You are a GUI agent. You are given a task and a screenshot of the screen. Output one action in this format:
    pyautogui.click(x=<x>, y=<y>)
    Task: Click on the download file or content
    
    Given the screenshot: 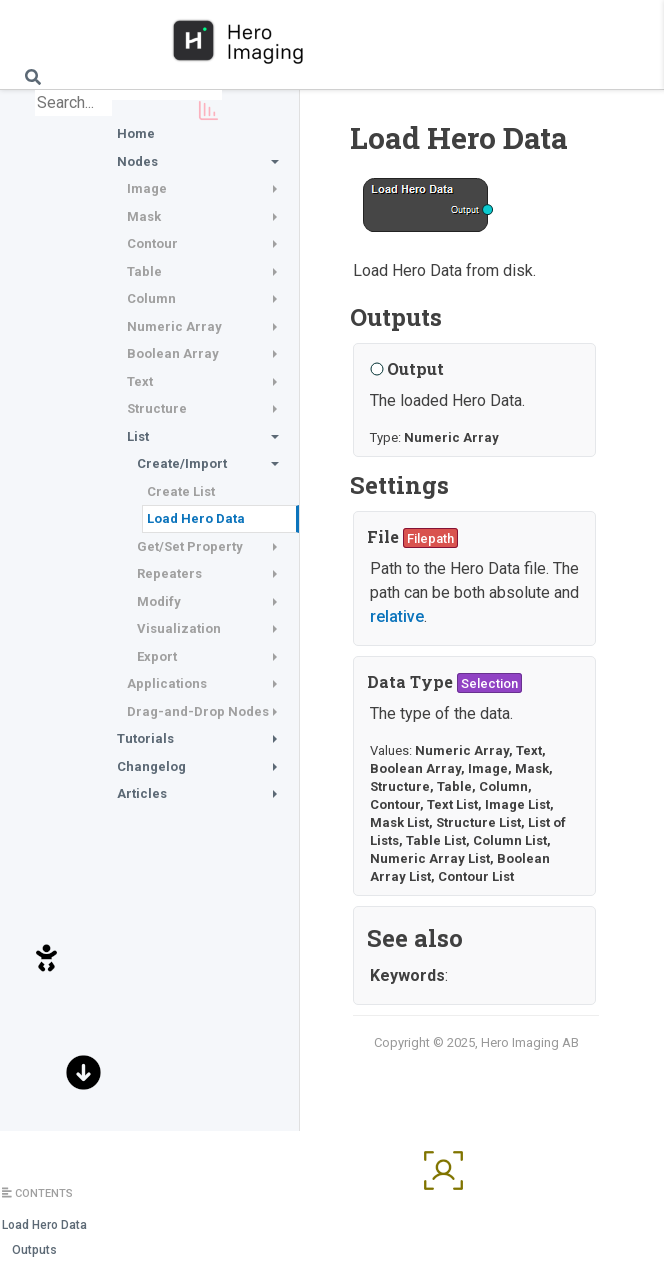 What is the action you would take?
    pyautogui.click(x=83, y=1072)
    